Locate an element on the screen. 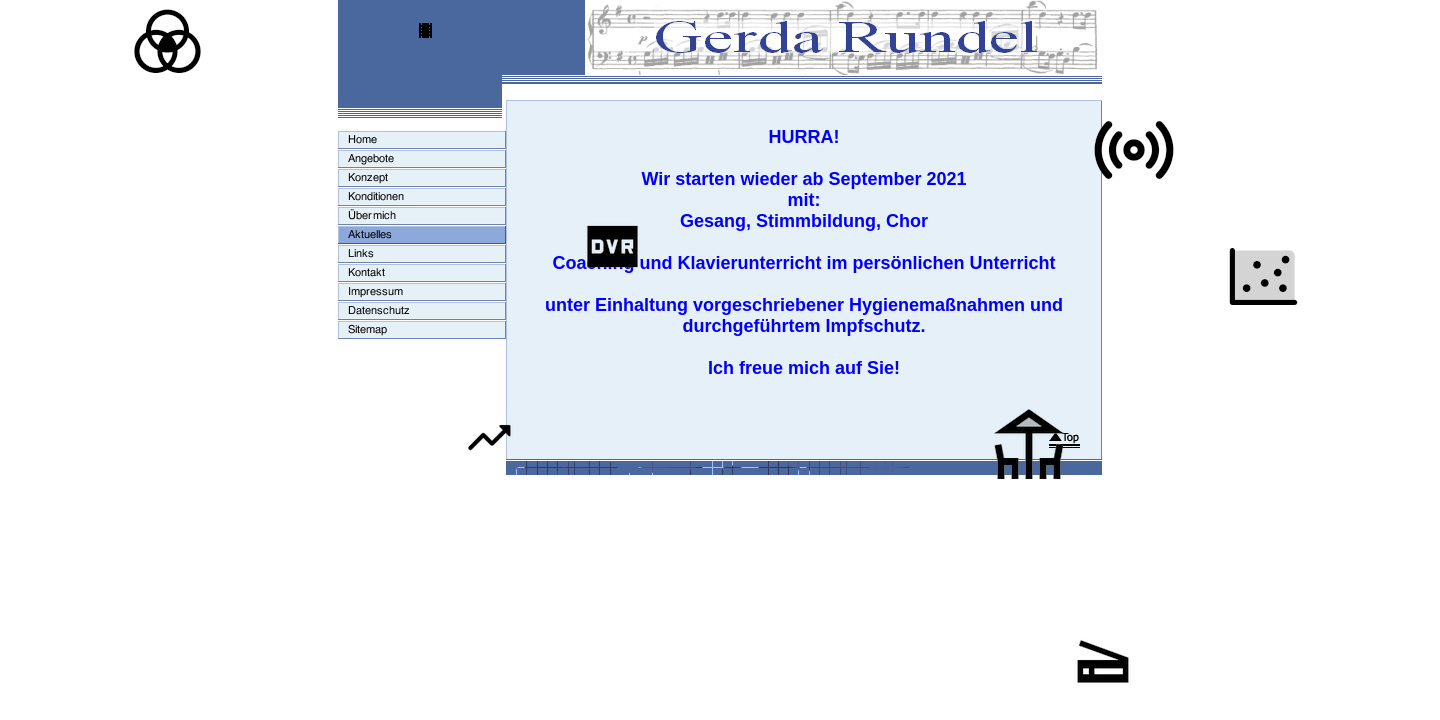 This screenshot has width=1440, height=720. scan a document or image is located at coordinates (1103, 660).